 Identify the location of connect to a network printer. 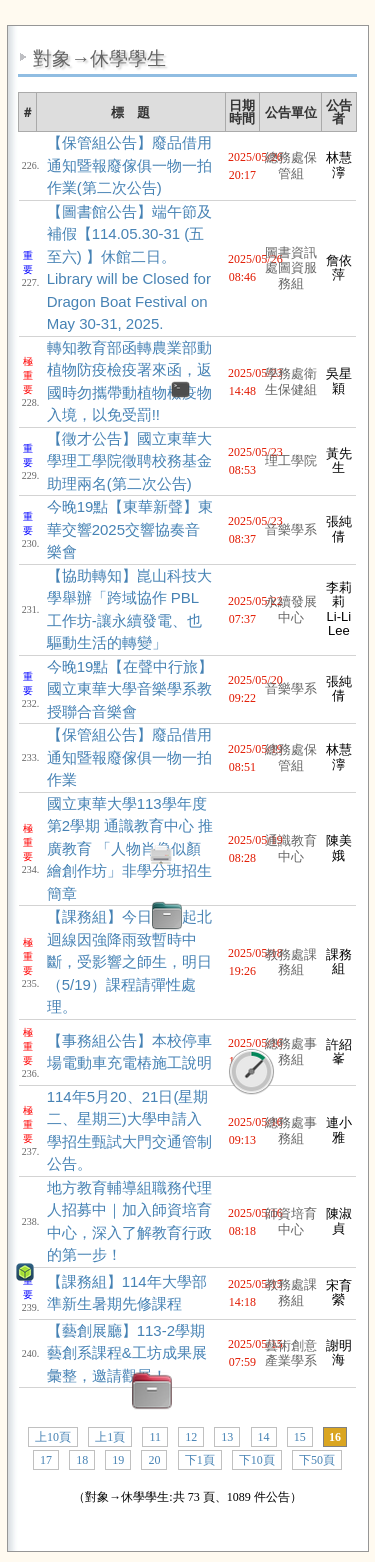
(161, 855).